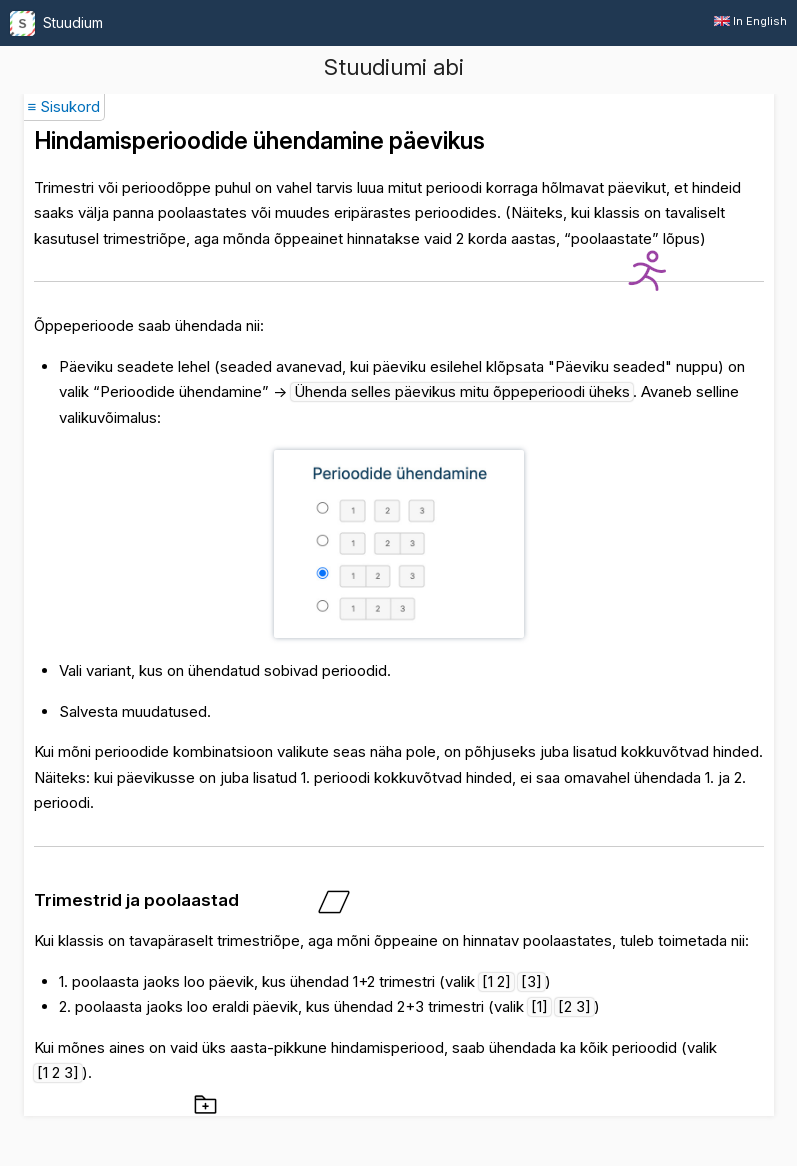  I want to click on create a new folder, so click(205, 1104).